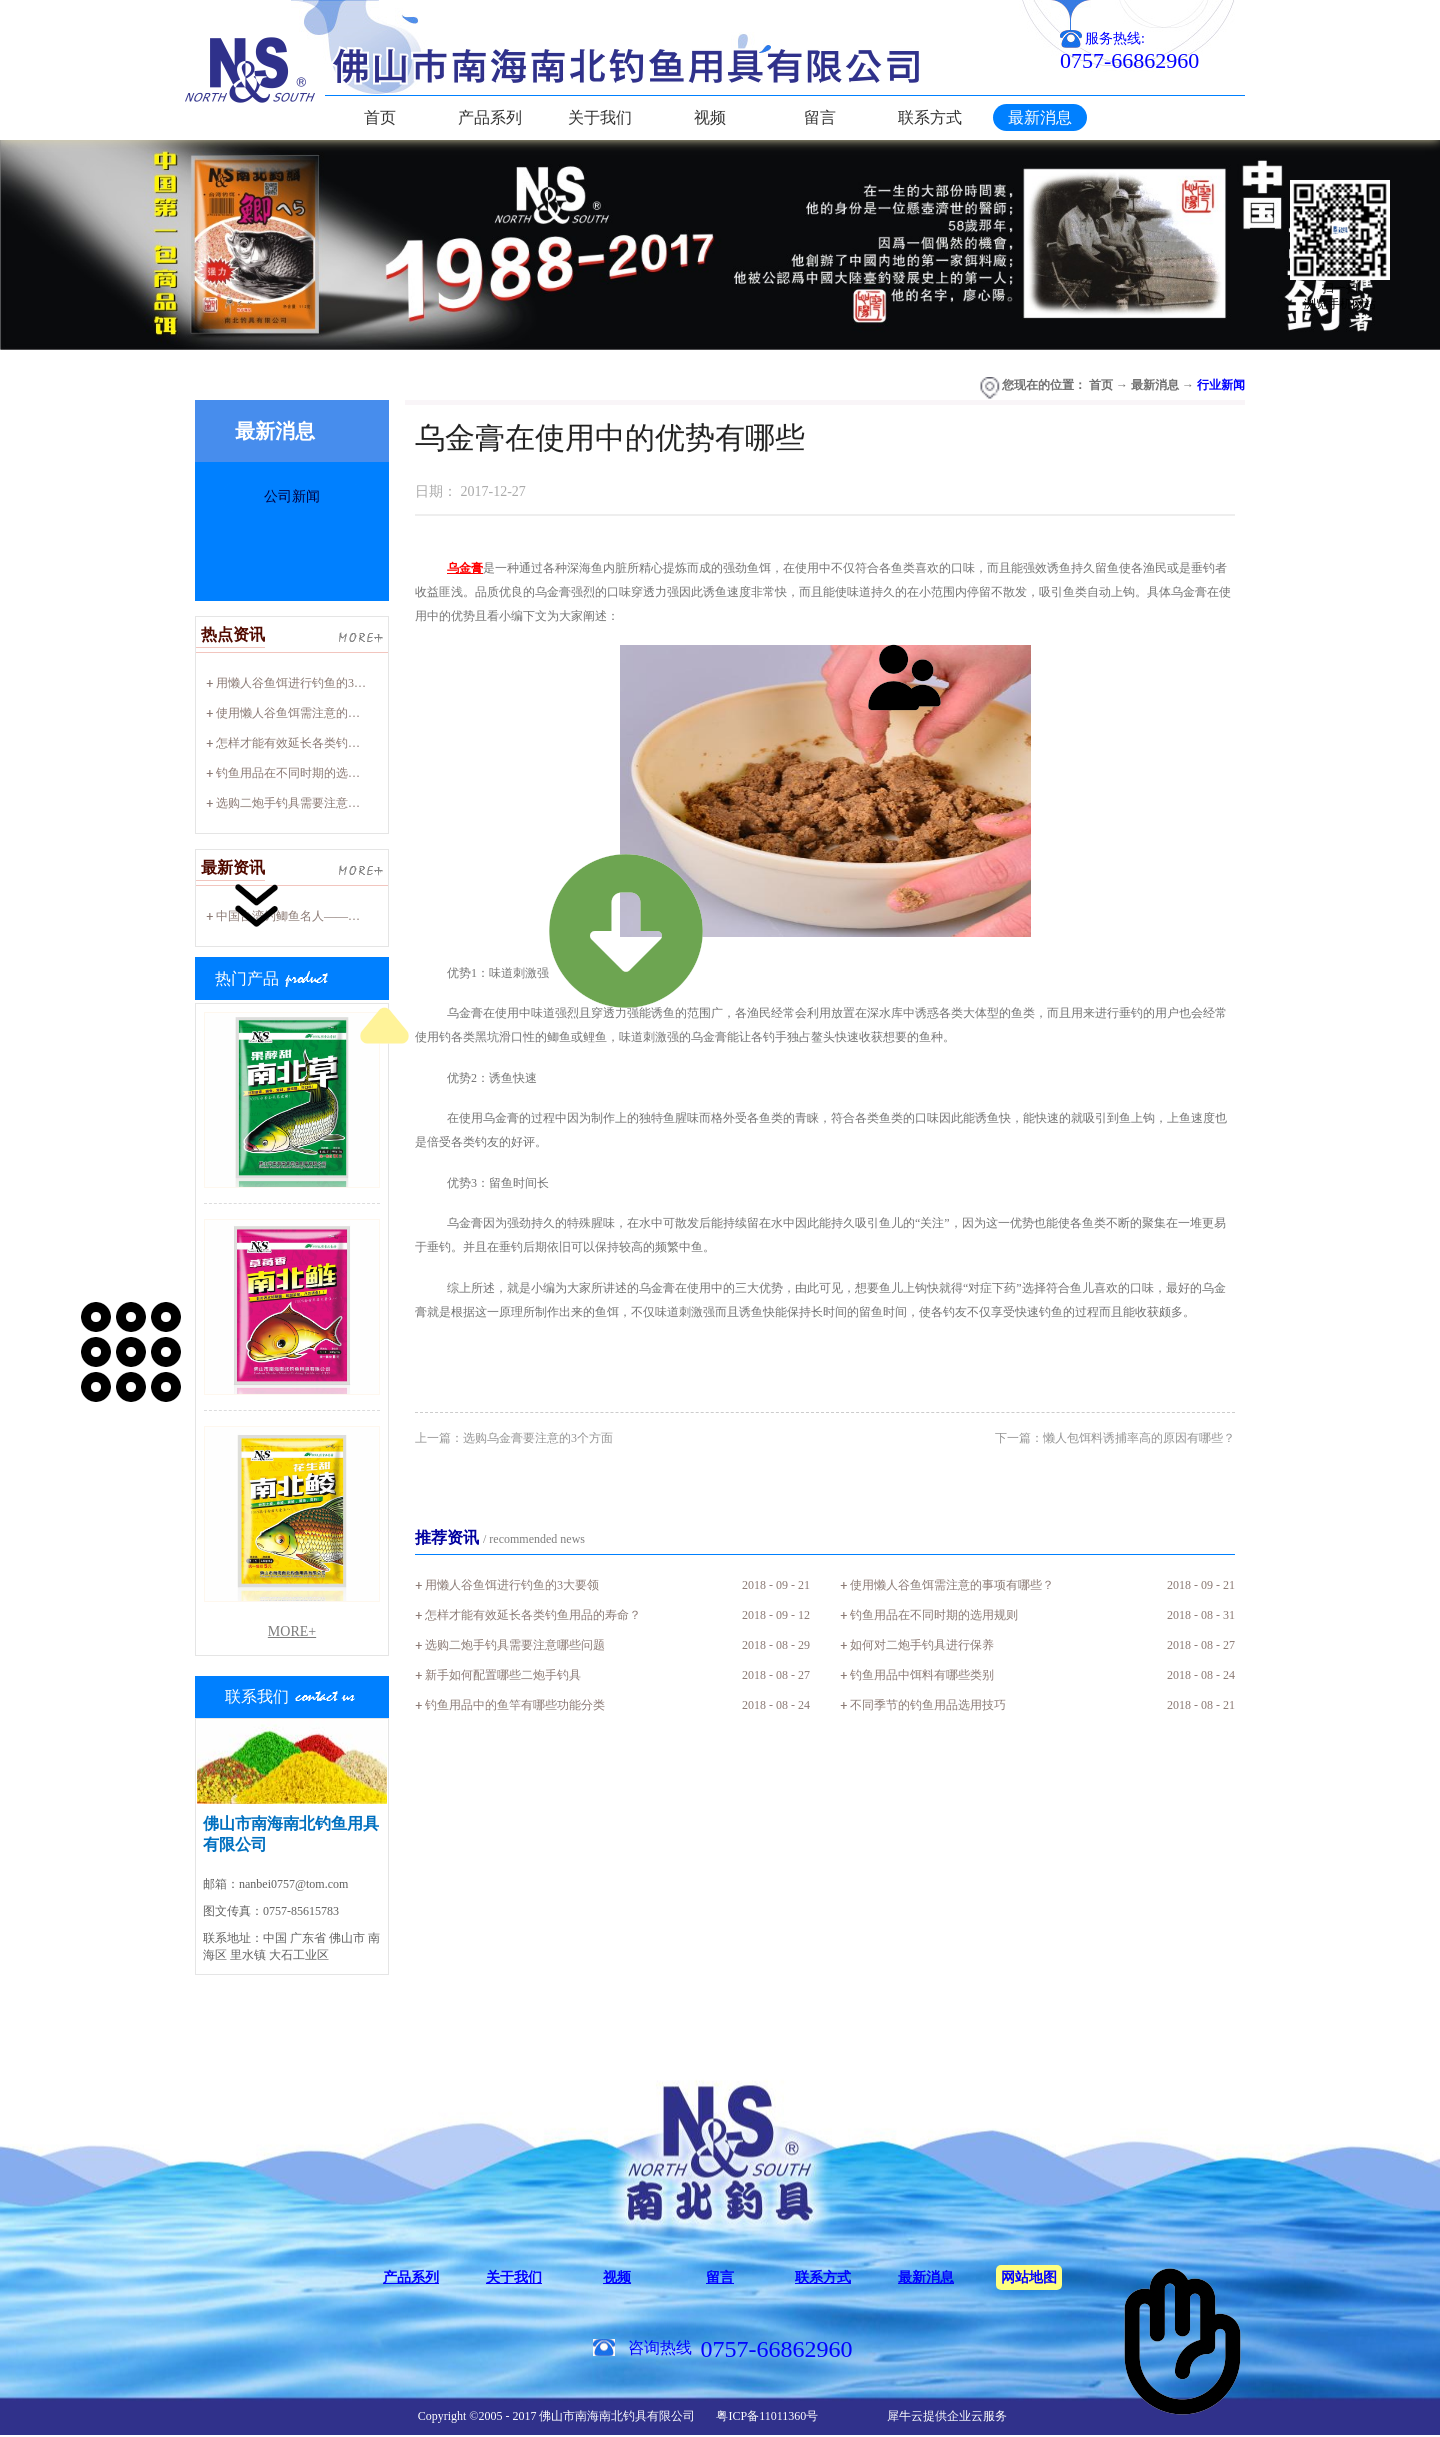 This screenshot has height=2437, width=1440. Describe the element at coordinates (256, 905) in the screenshot. I see `expand content or show more items` at that location.